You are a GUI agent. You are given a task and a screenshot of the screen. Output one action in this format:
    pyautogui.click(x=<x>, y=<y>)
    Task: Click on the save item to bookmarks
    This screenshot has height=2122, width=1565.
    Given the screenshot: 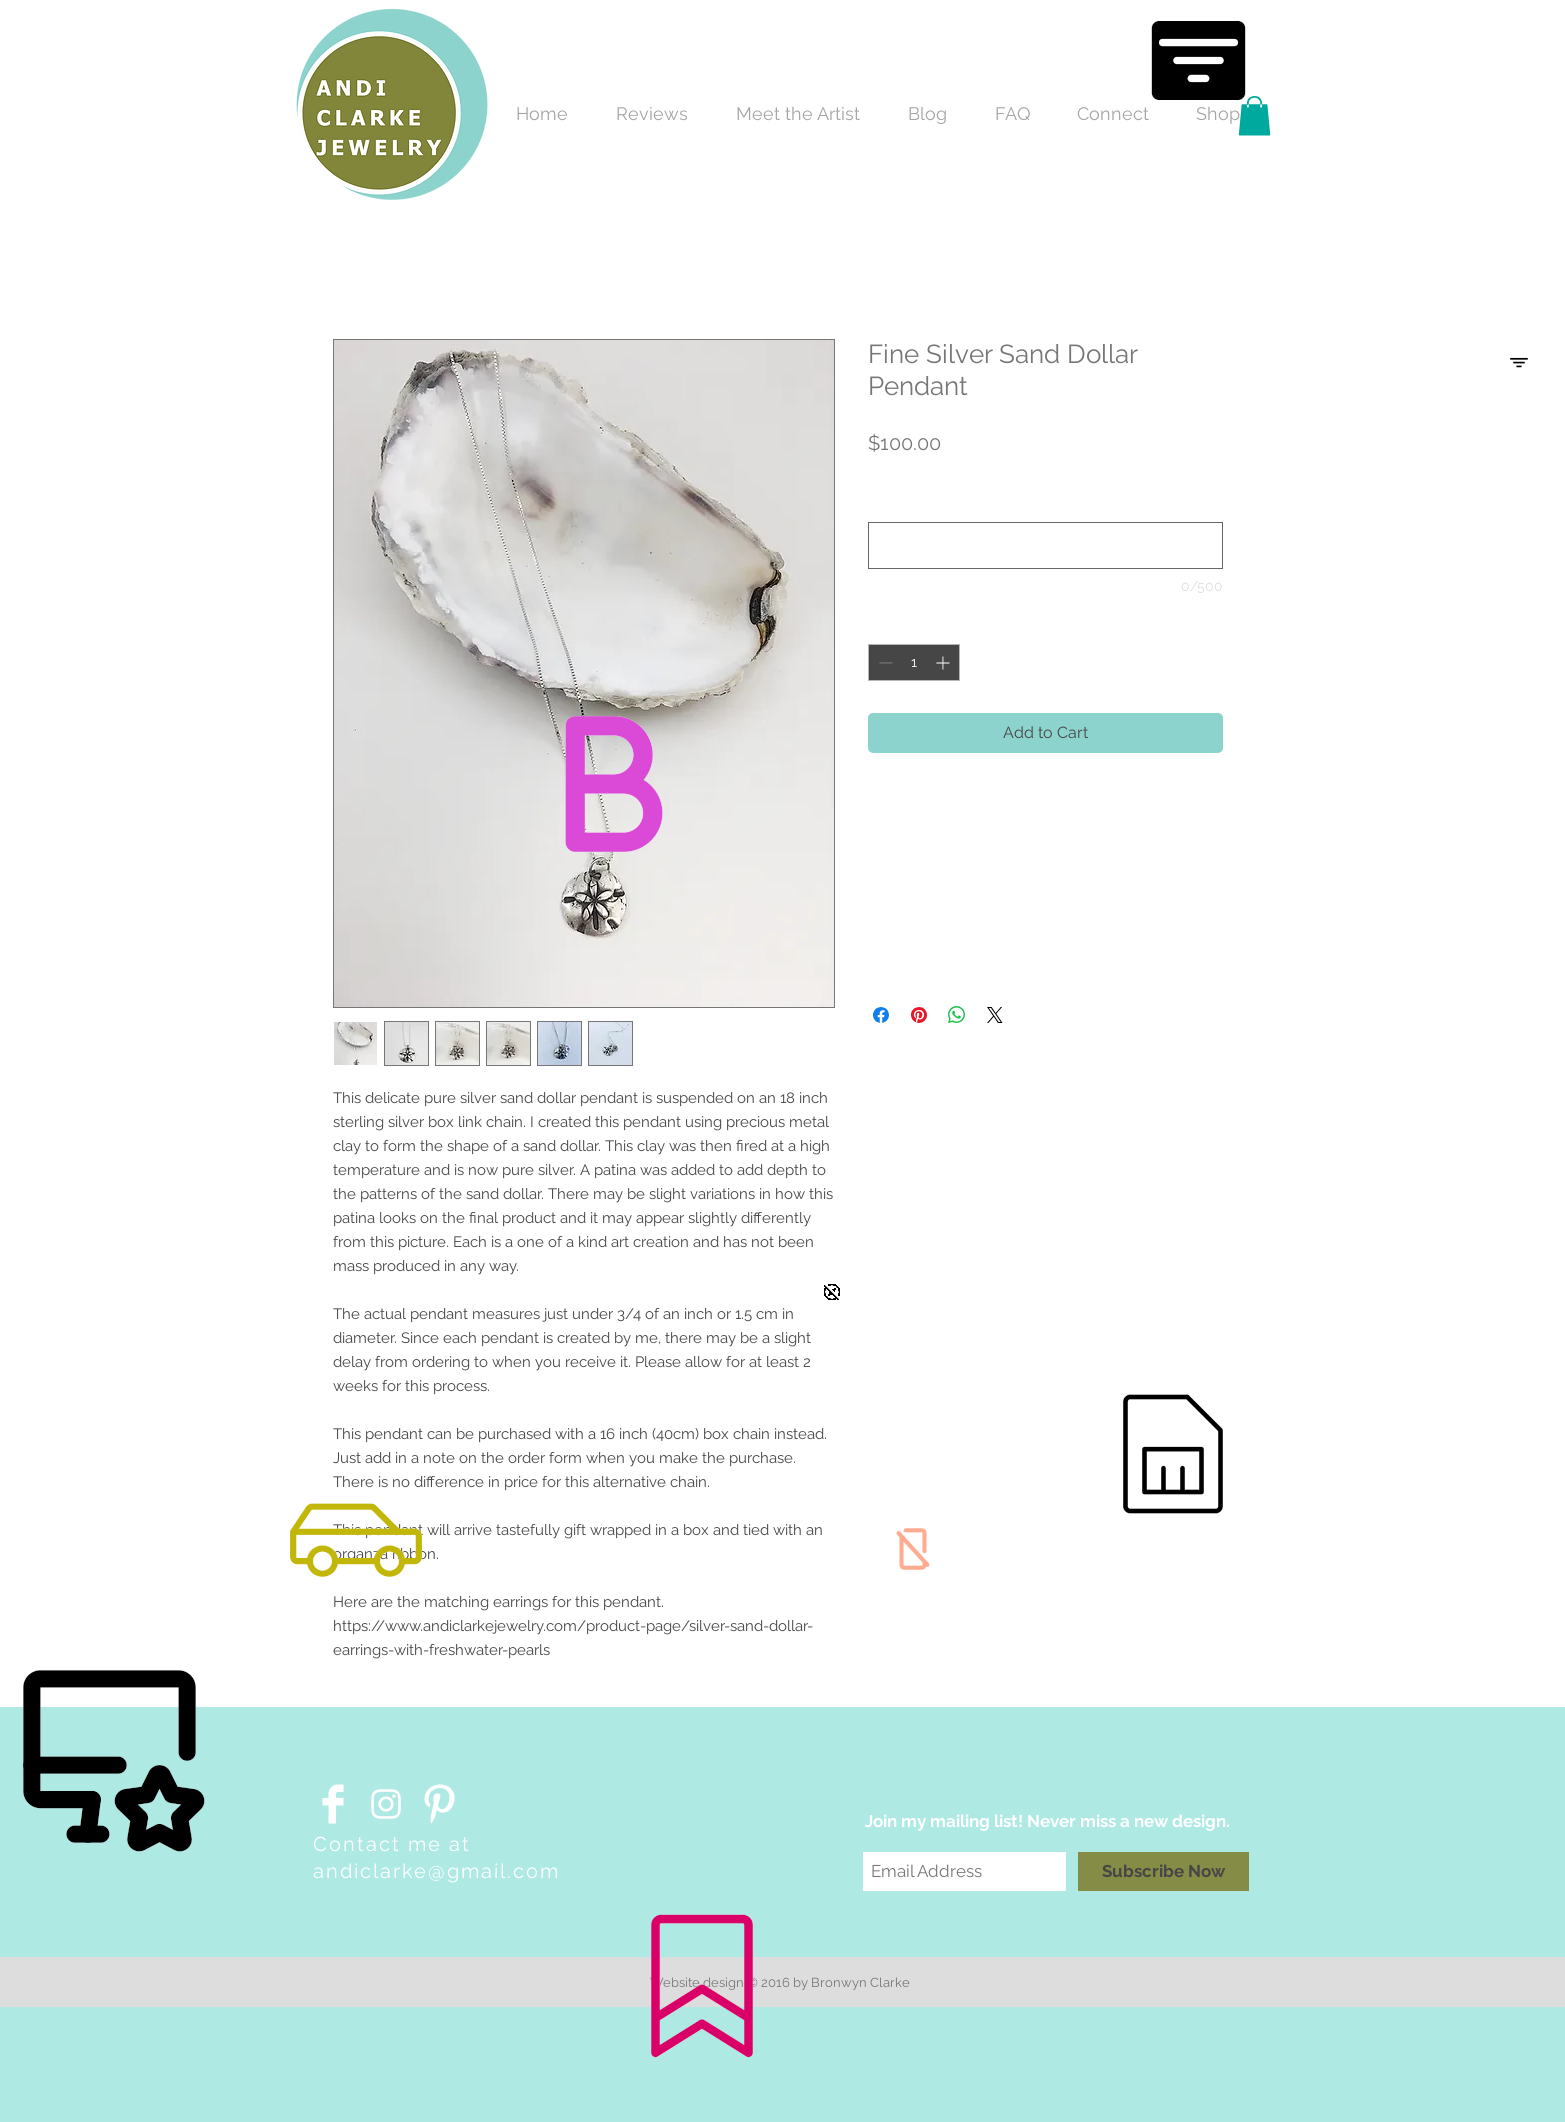 What is the action you would take?
    pyautogui.click(x=702, y=1983)
    